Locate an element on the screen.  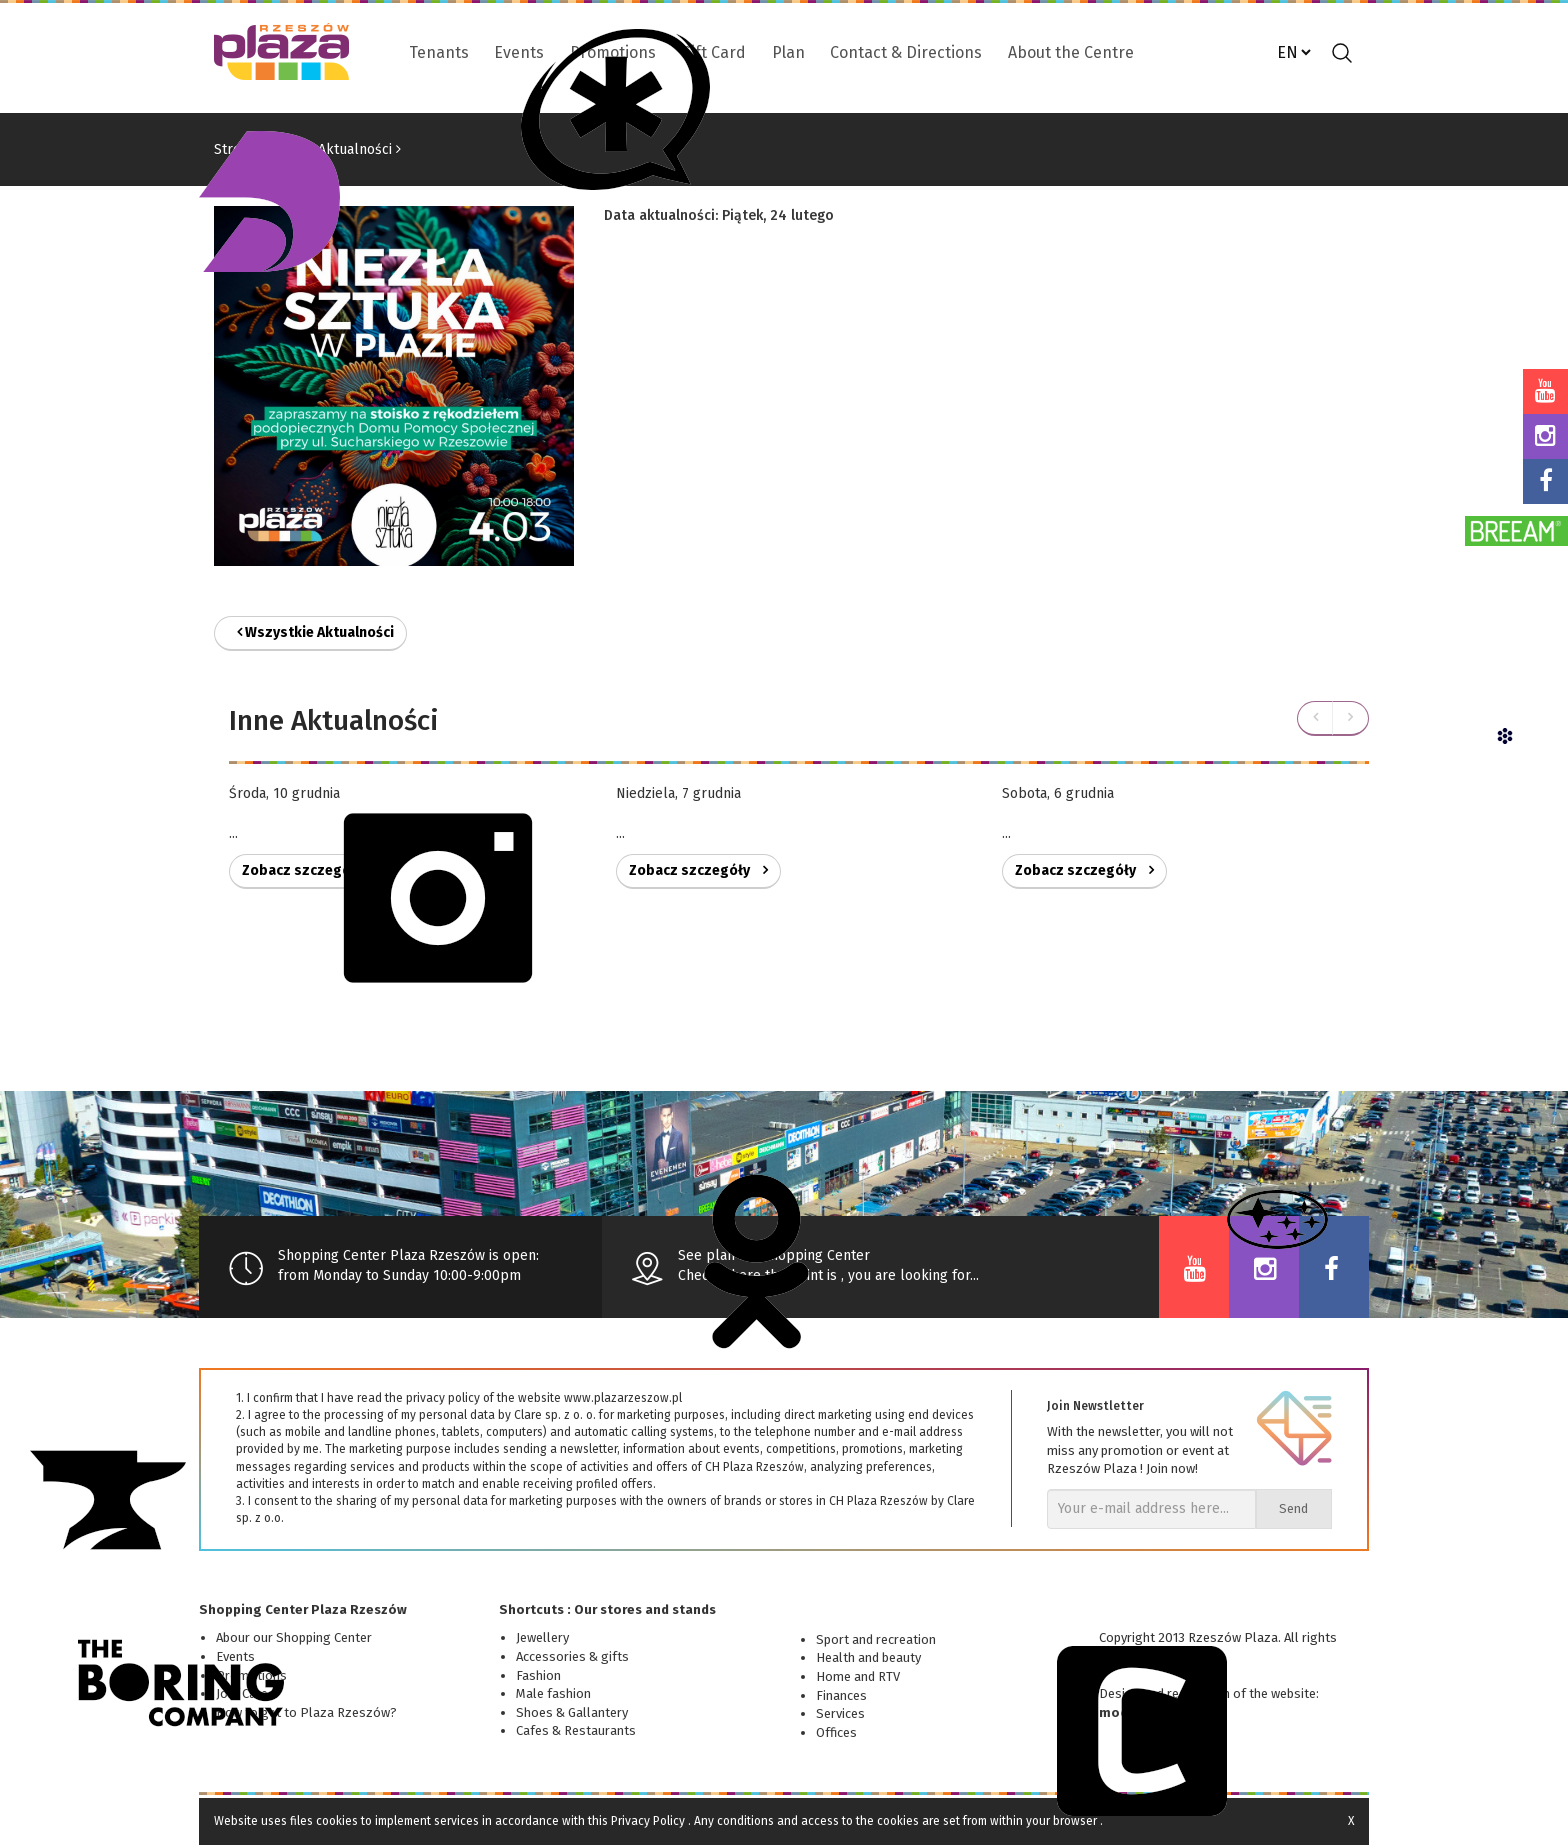
the boring company logo is located at coordinates (181, 1683).